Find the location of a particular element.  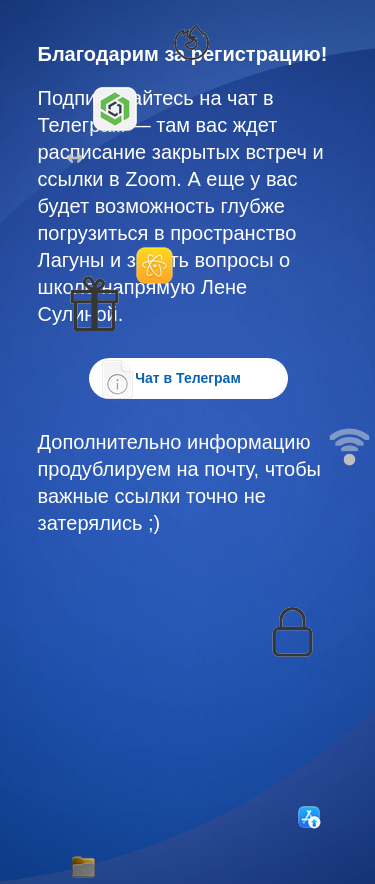

indicates weak wireless network signal strength is located at coordinates (349, 445).